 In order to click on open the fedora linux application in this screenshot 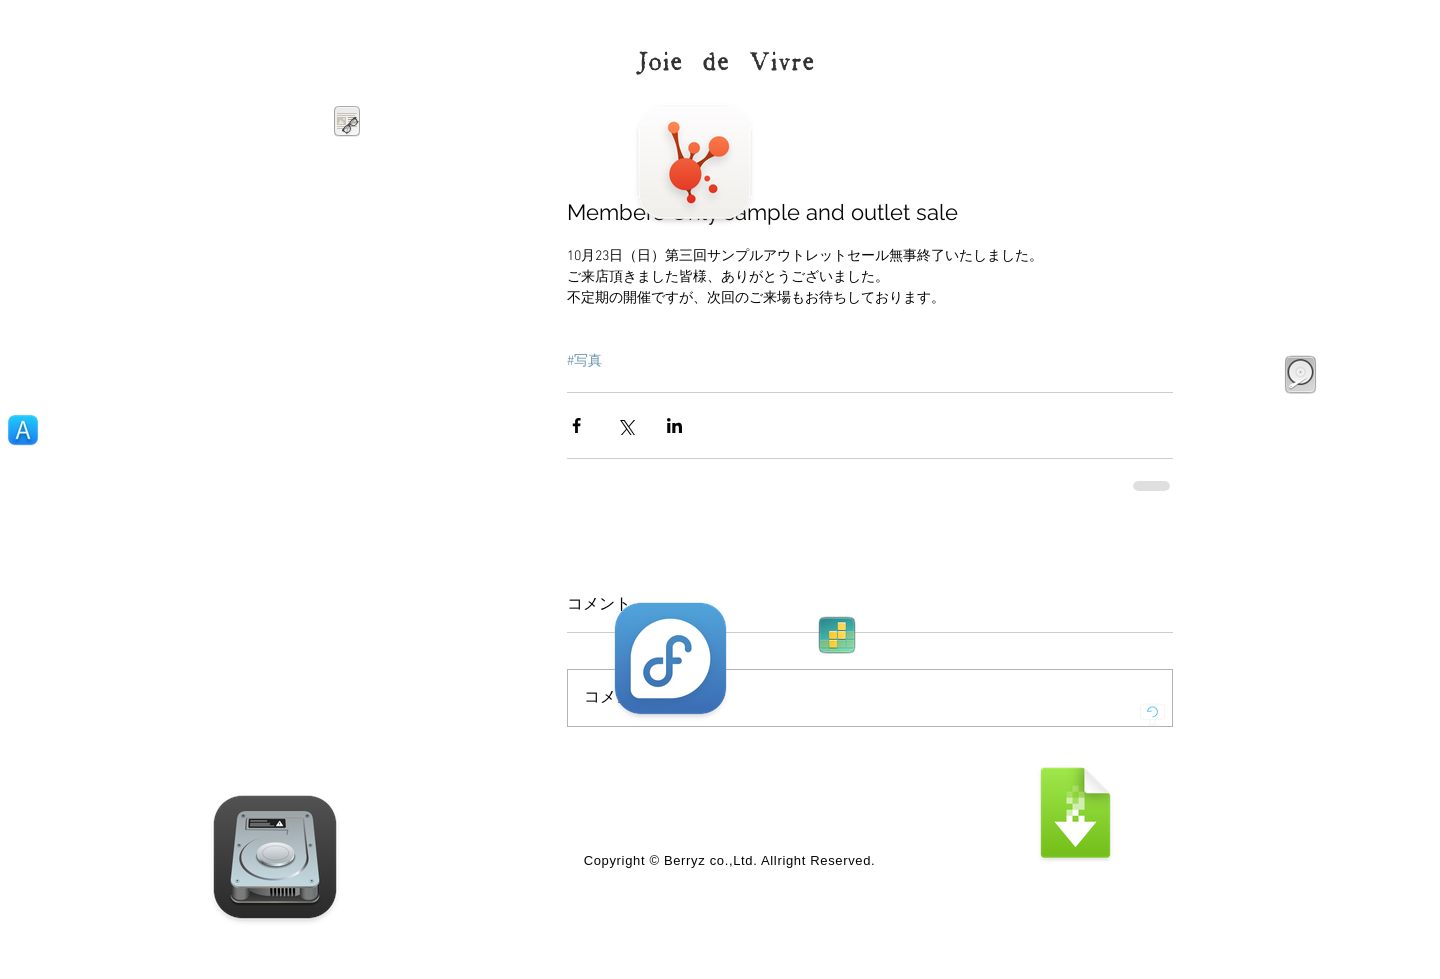, I will do `click(670, 658)`.